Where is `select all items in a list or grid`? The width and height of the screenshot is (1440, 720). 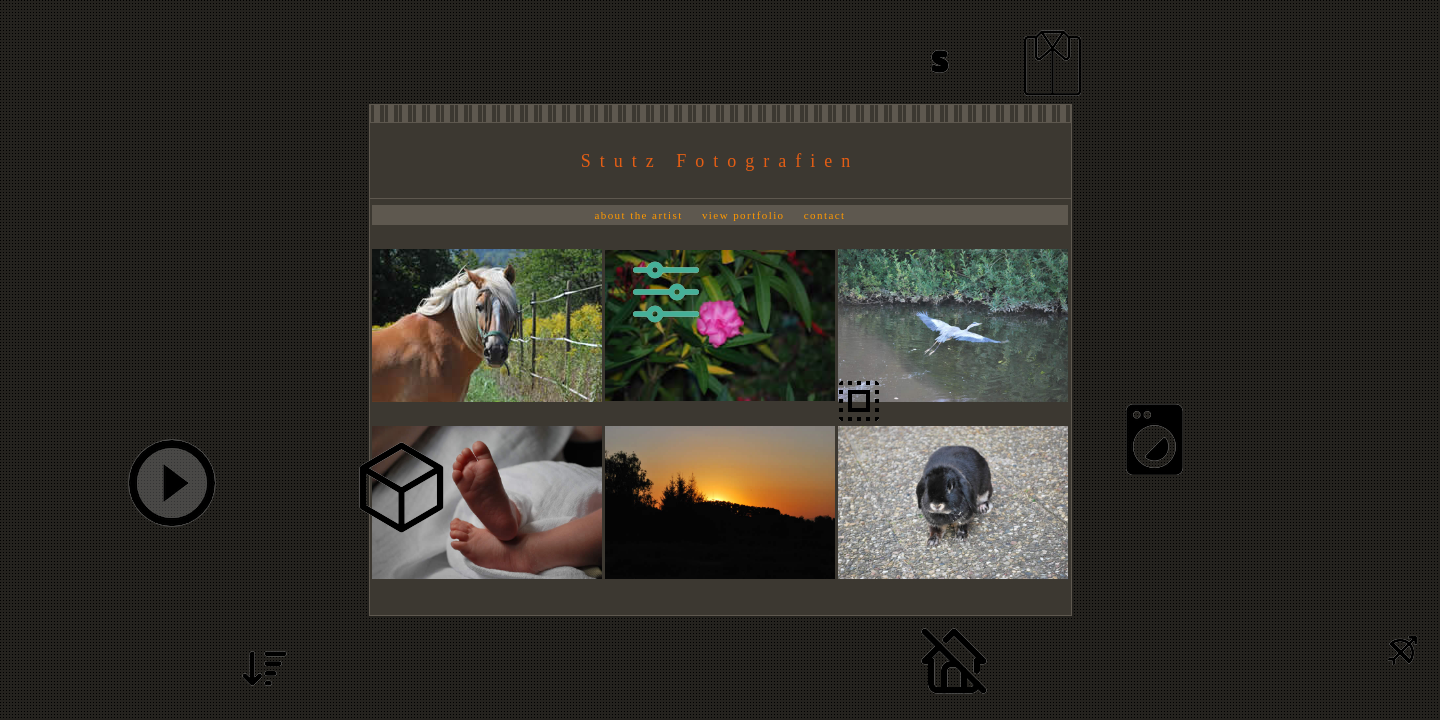
select all items in a list or grid is located at coordinates (859, 401).